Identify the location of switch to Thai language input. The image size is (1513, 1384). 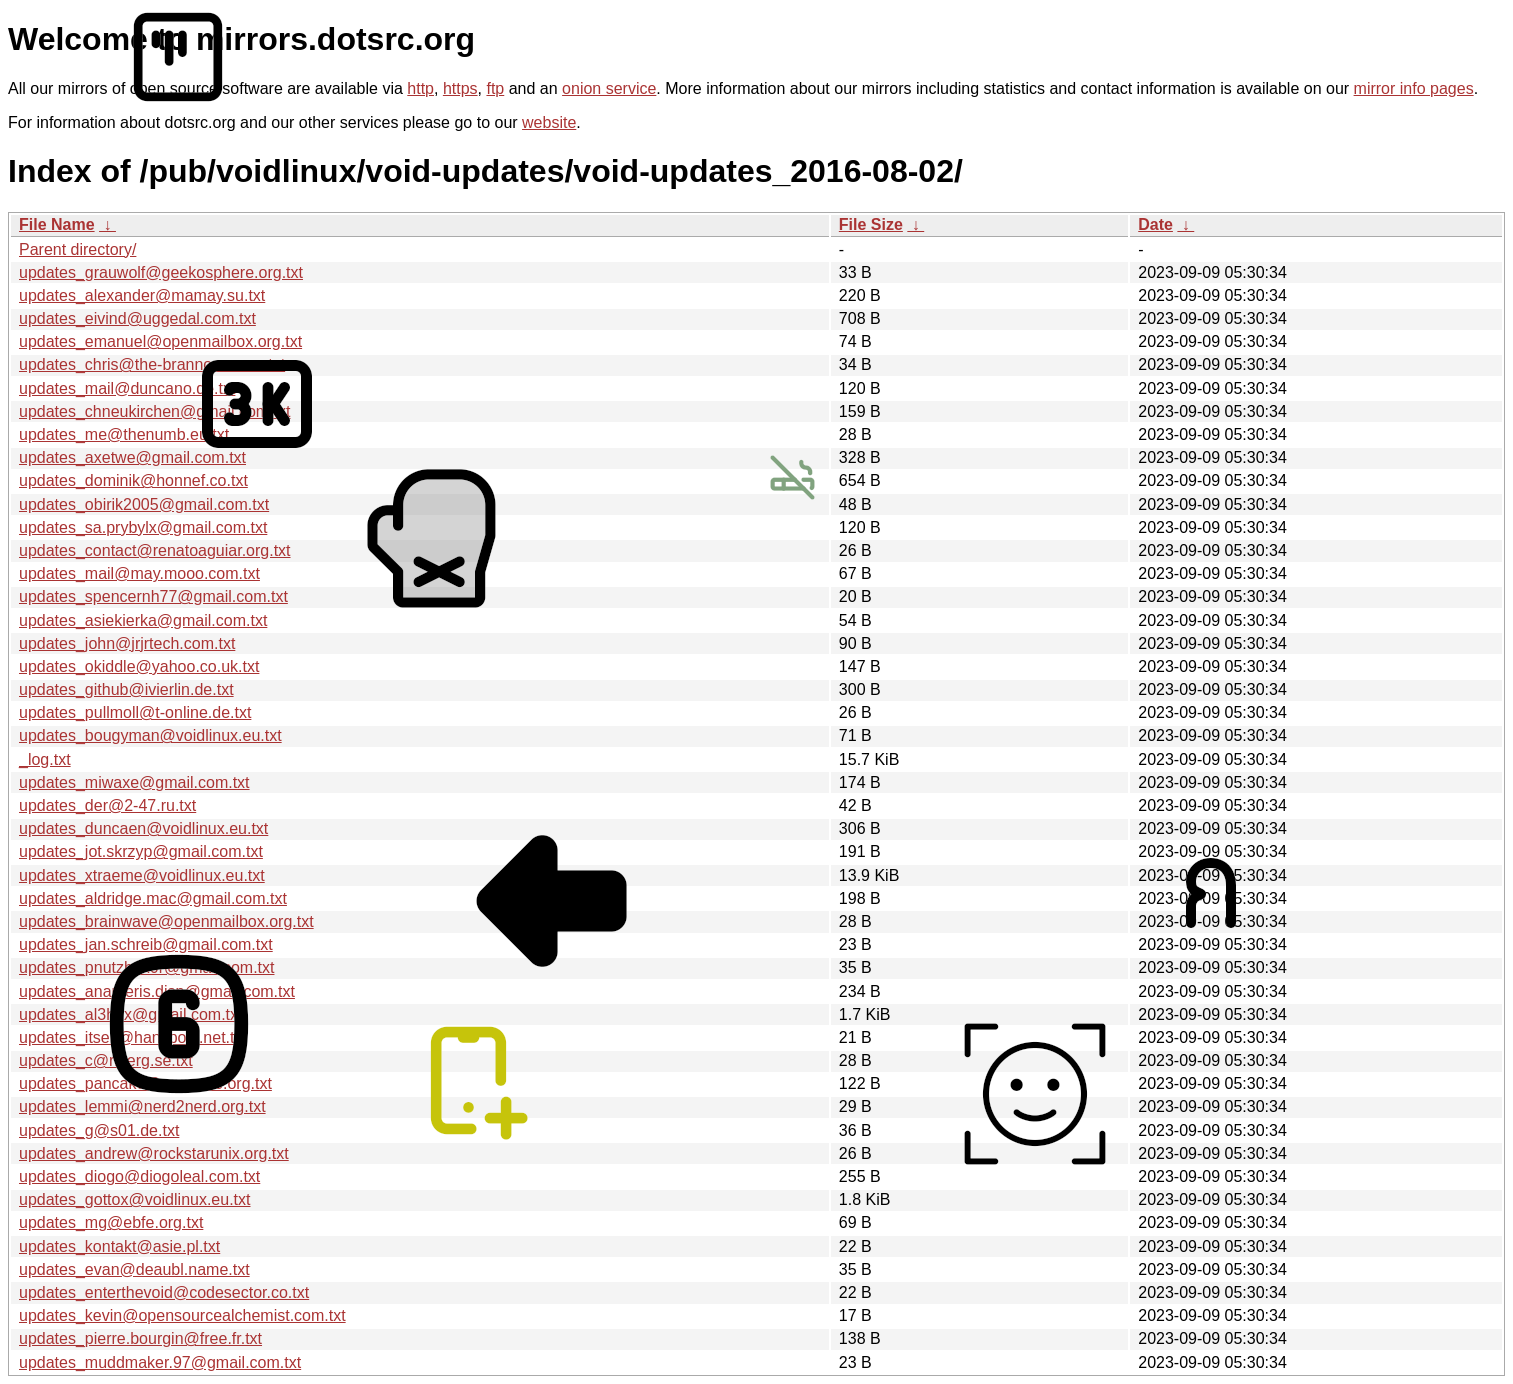
(1211, 893).